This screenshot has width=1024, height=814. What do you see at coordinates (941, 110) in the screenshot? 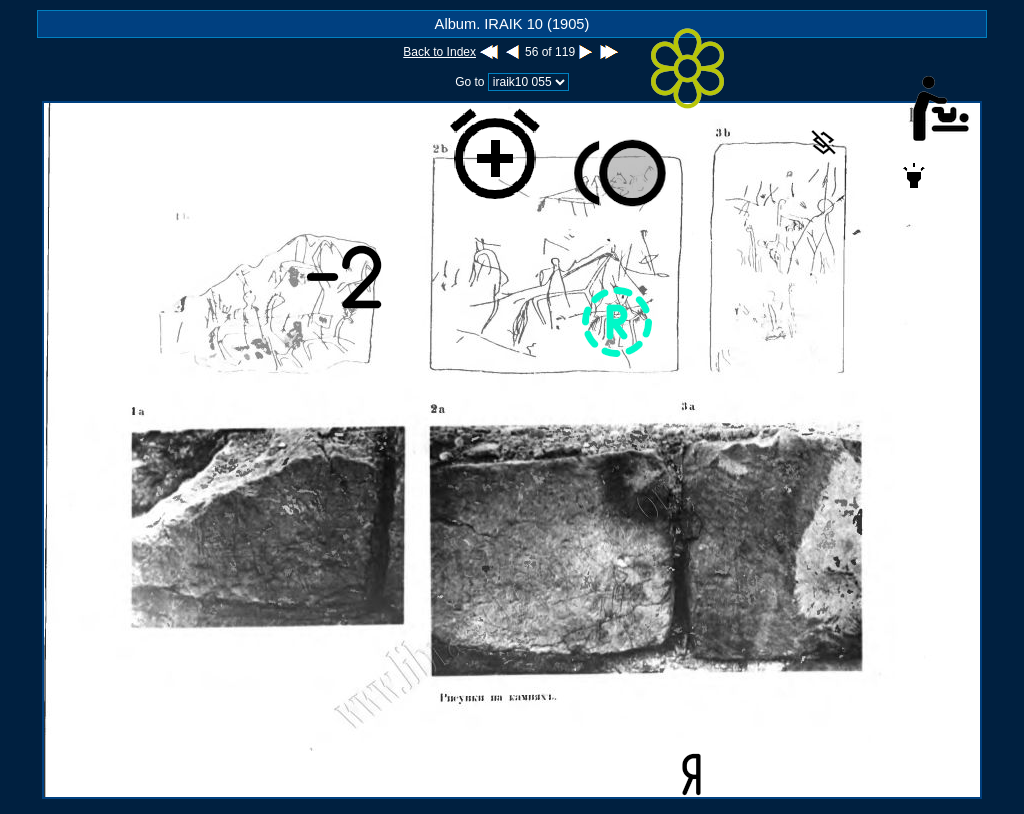
I see `indicates baby changing station nearby` at bounding box center [941, 110].